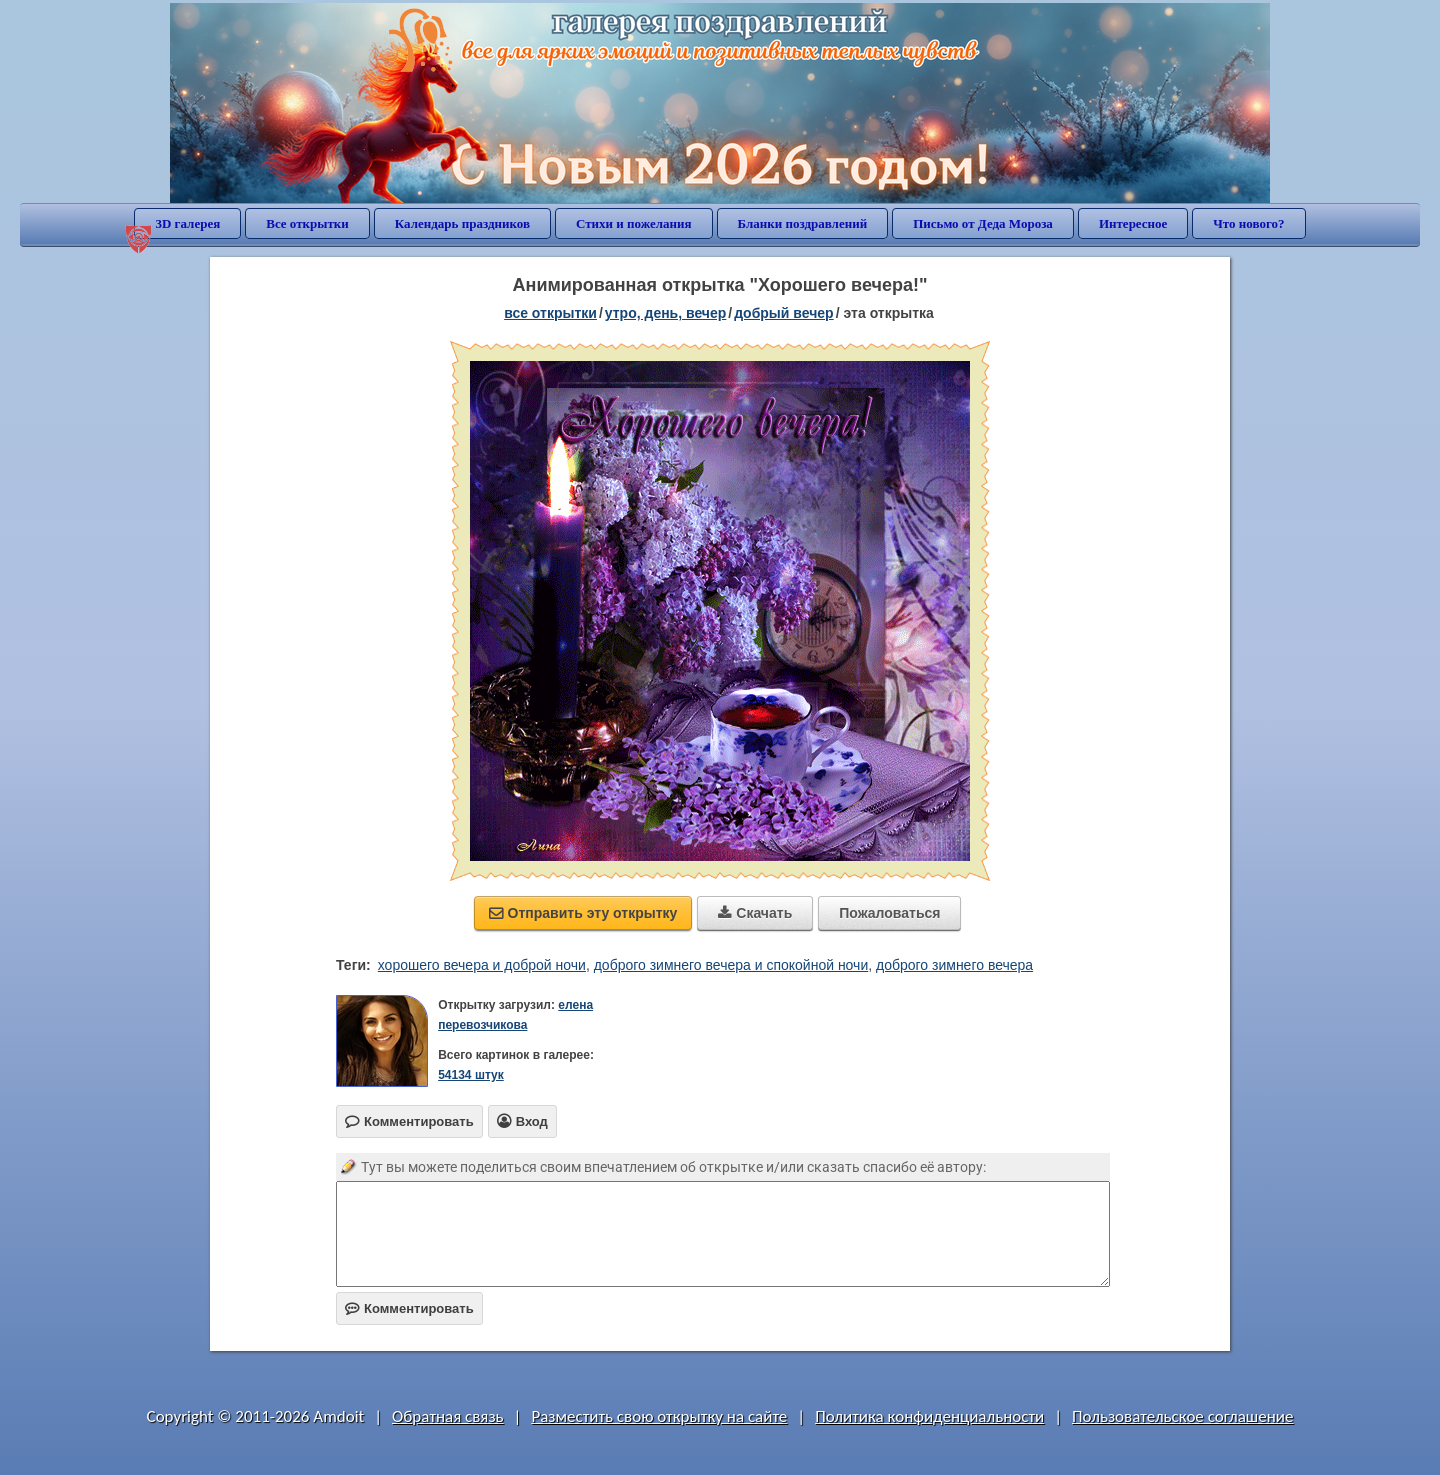 The width and height of the screenshot is (1440, 1475). I want to click on enable privacy protection mode, so click(138, 239).